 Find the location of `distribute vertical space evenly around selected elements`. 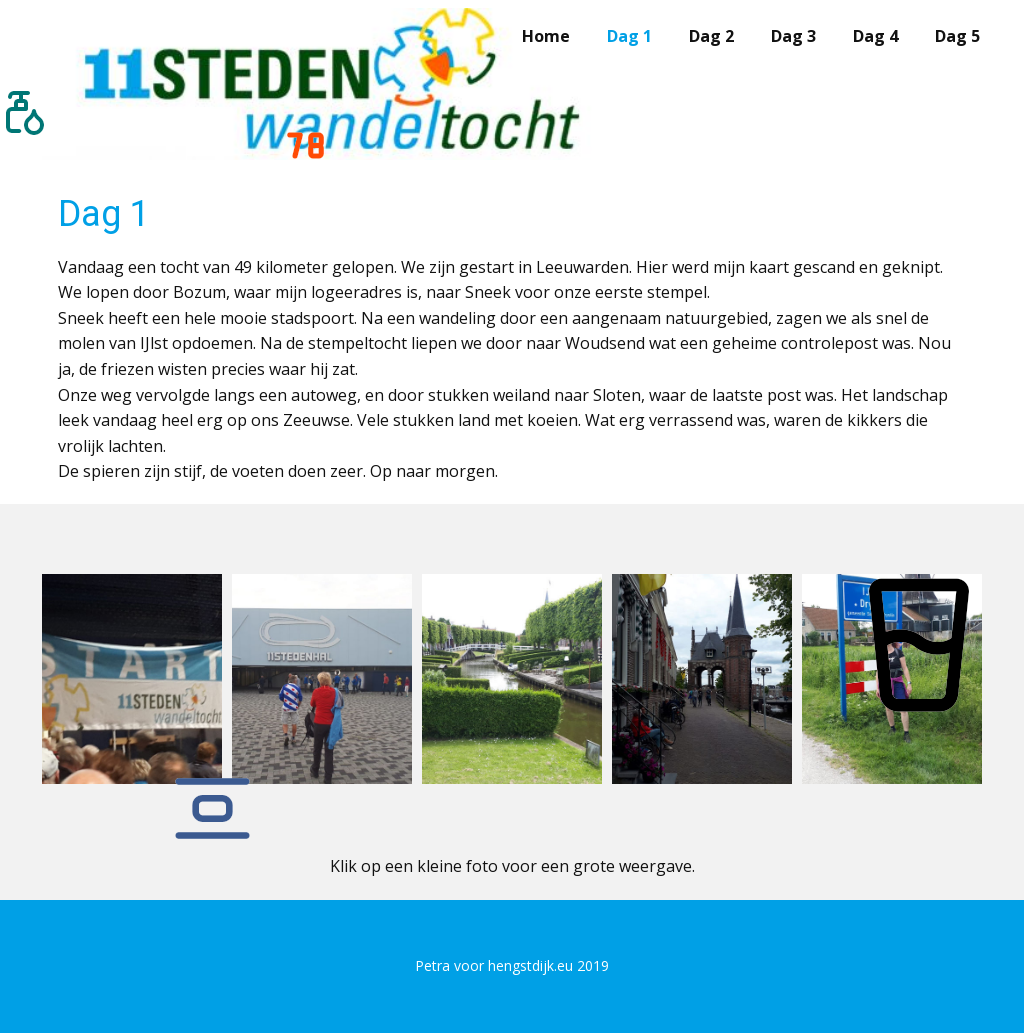

distribute vertical space evenly around selected elements is located at coordinates (212, 808).